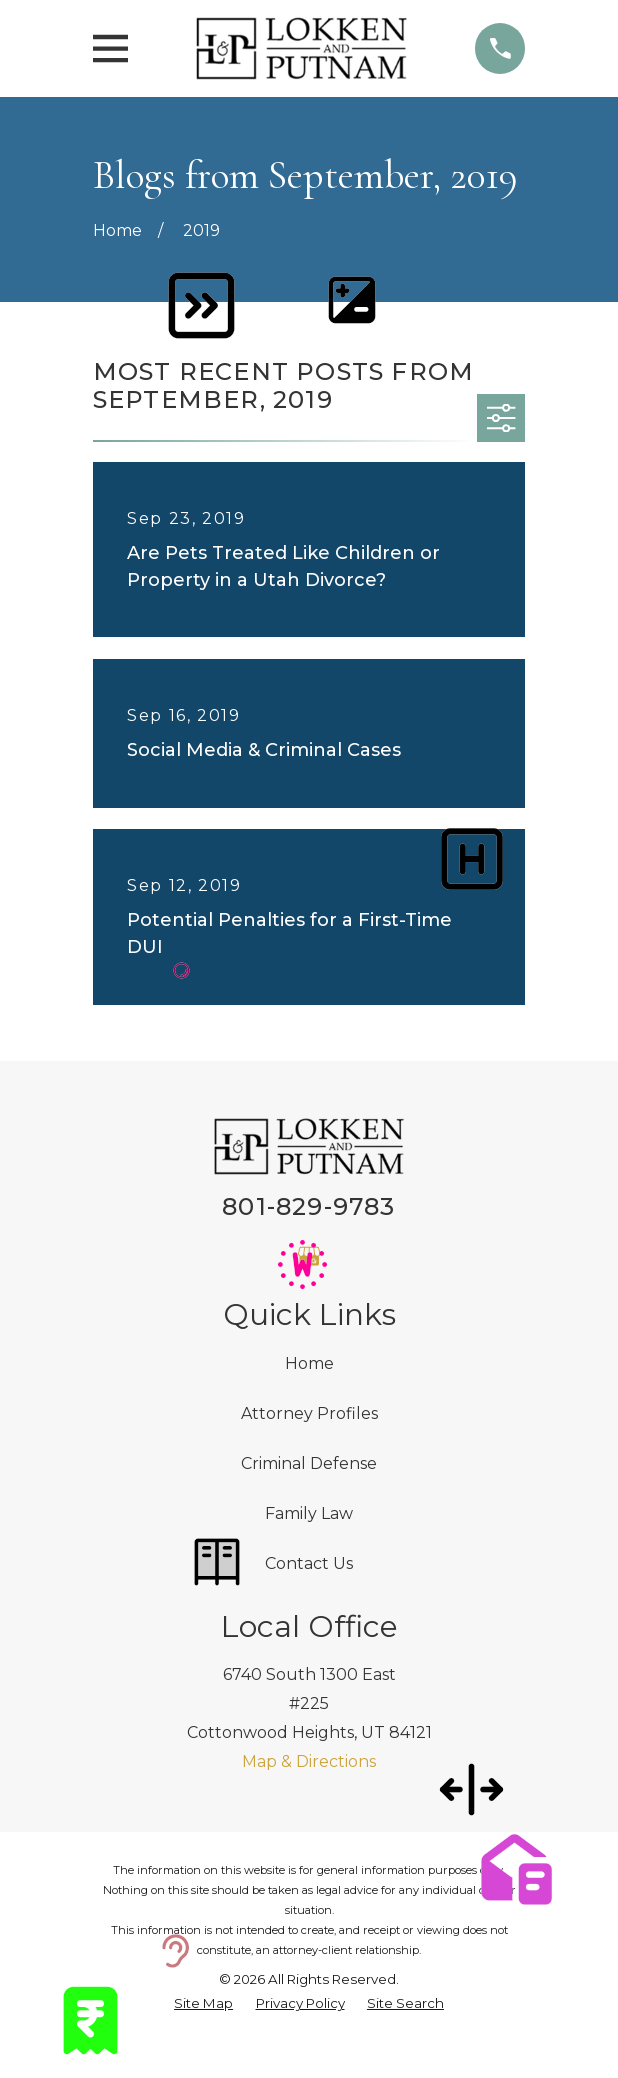 Image resolution: width=618 pixels, height=2078 pixels. What do you see at coordinates (302, 1264) in the screenshot?
I see `indicates a draft or pending status for an item starting with "W"` at bounding box center [302, 1264].